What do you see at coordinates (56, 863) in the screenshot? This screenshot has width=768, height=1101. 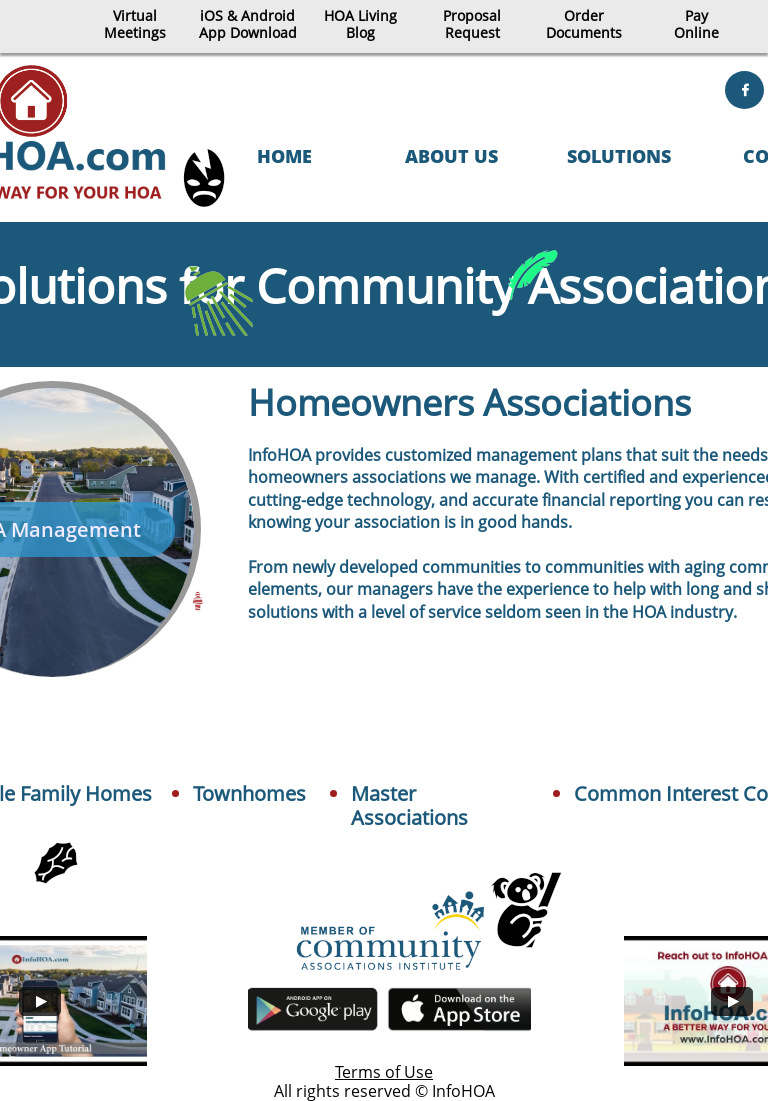 I see `craft or upgrade primitive tools` at bounding box center [56, 863].